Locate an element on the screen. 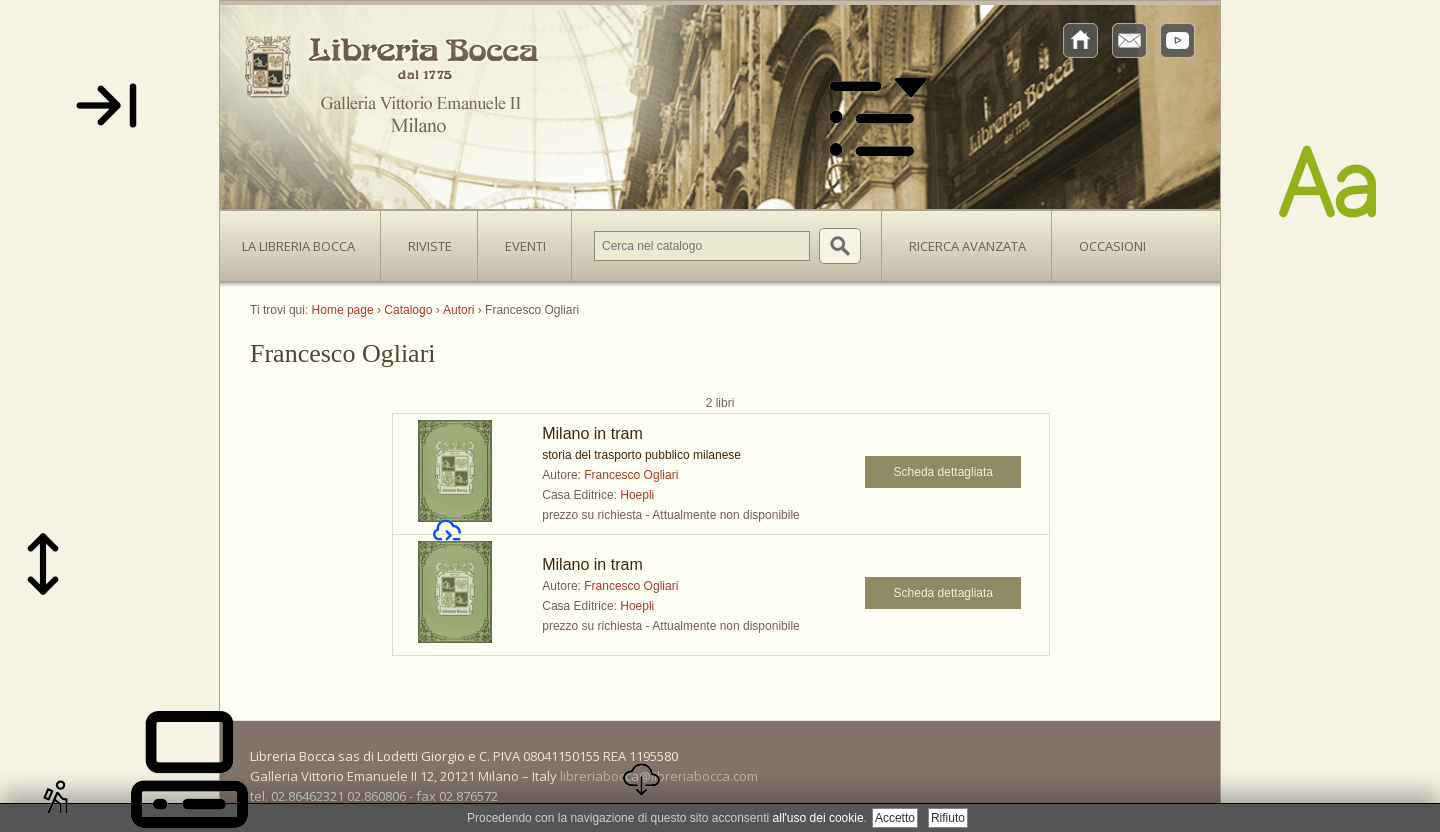  adjust text or font settings is located at coordinates (1327, 181).